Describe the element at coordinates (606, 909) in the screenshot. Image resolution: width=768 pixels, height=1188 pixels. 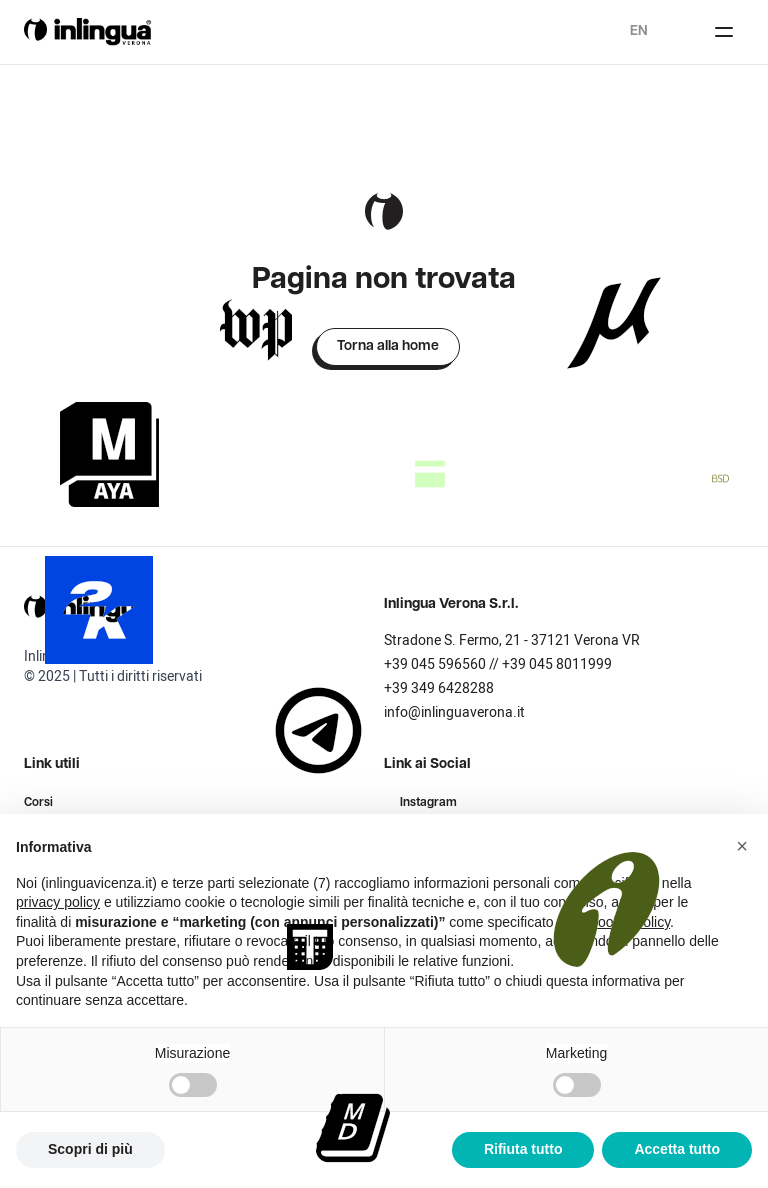
I see `open ICICI Bank app` at that location.